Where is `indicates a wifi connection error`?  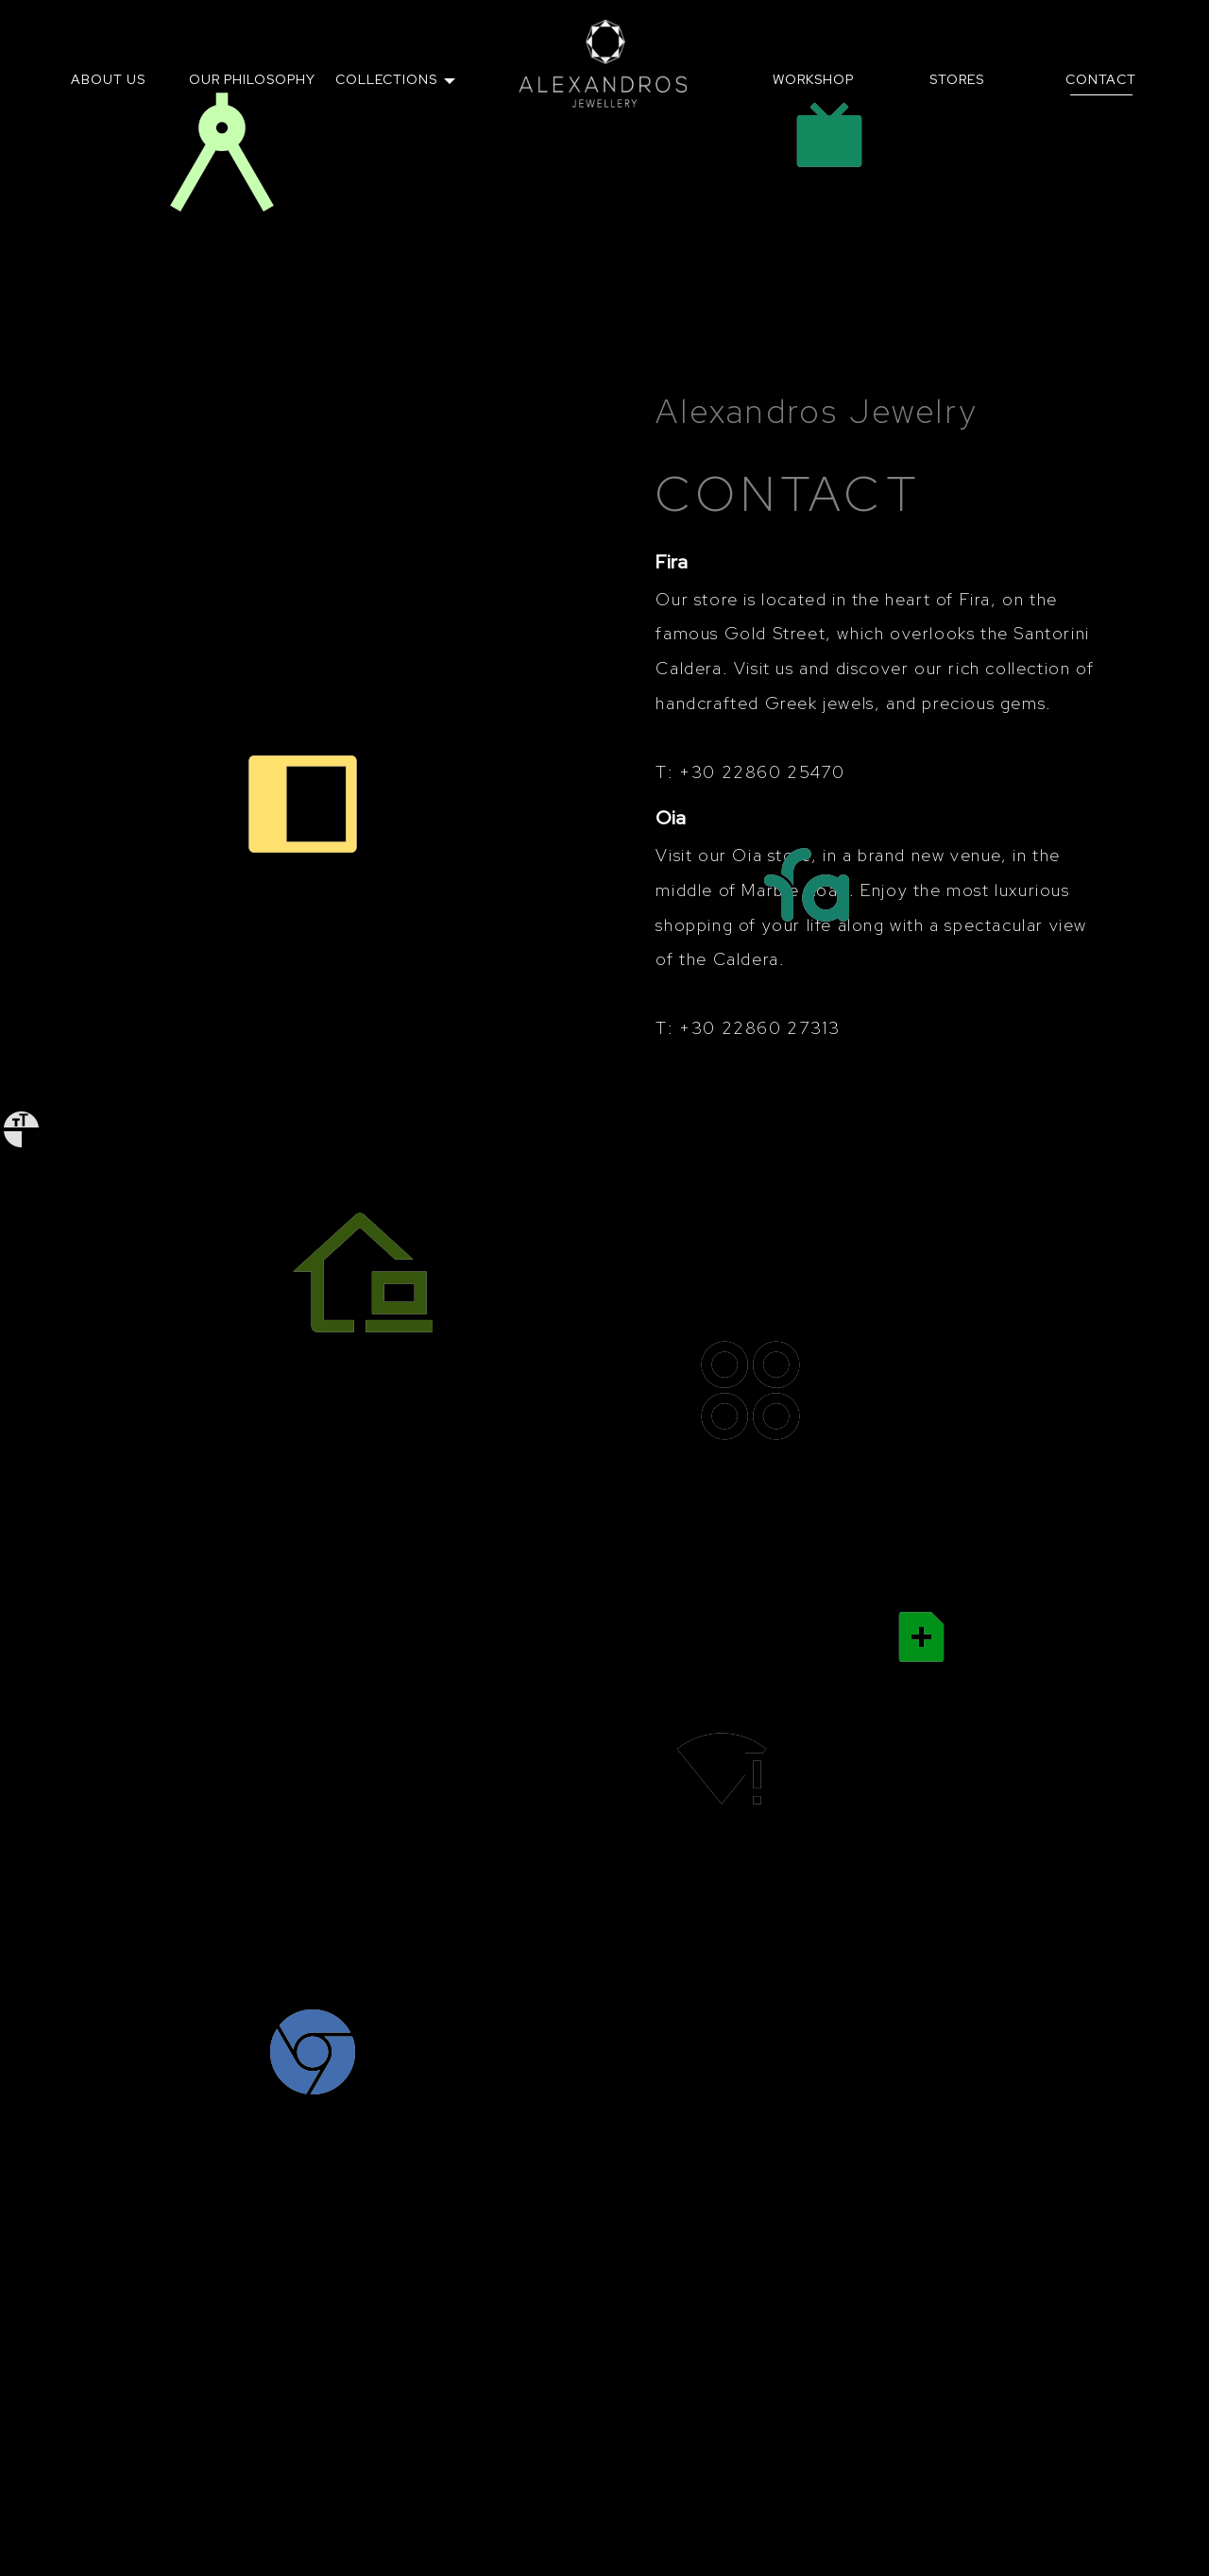 indicates a wifi connection error is located at coordinates (722, 1769).